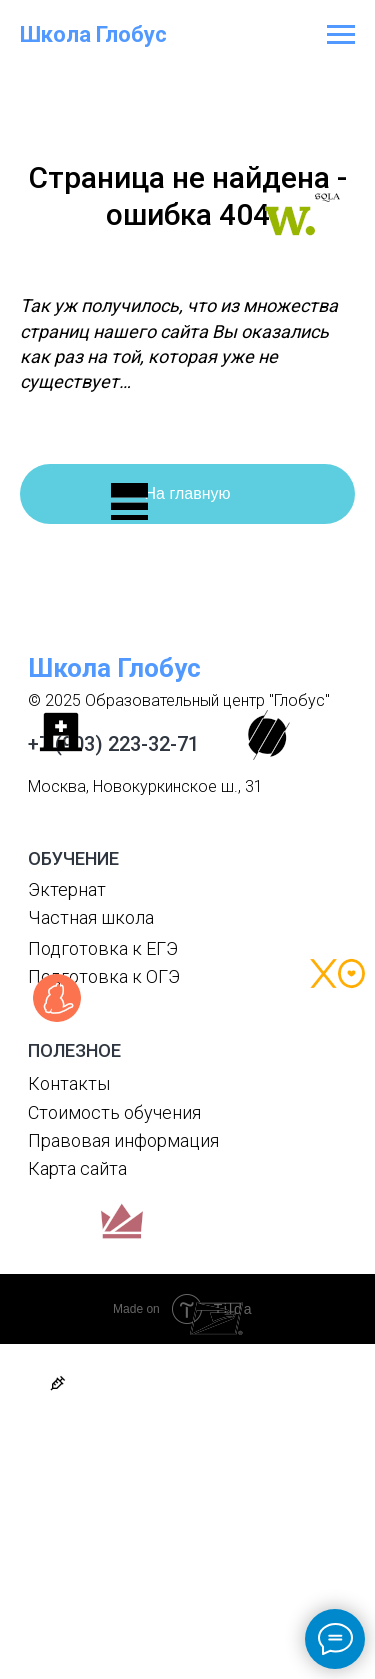  Describe the element at coordinates (269, 735) in the screenshot. I see `open the triller app` at that location.